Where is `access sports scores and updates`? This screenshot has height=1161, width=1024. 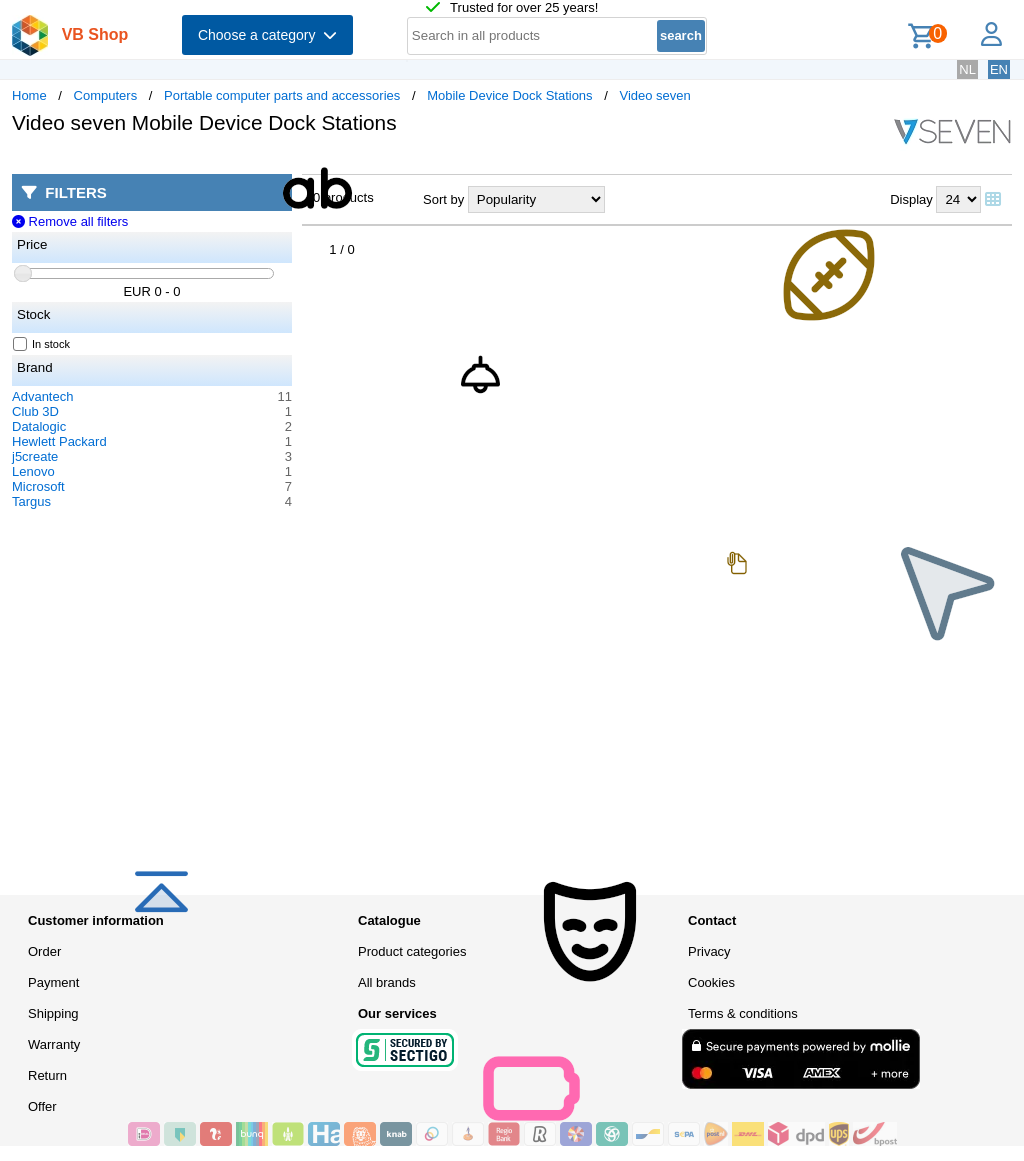
access sports scores and updates is located at coordinates (829, 275).